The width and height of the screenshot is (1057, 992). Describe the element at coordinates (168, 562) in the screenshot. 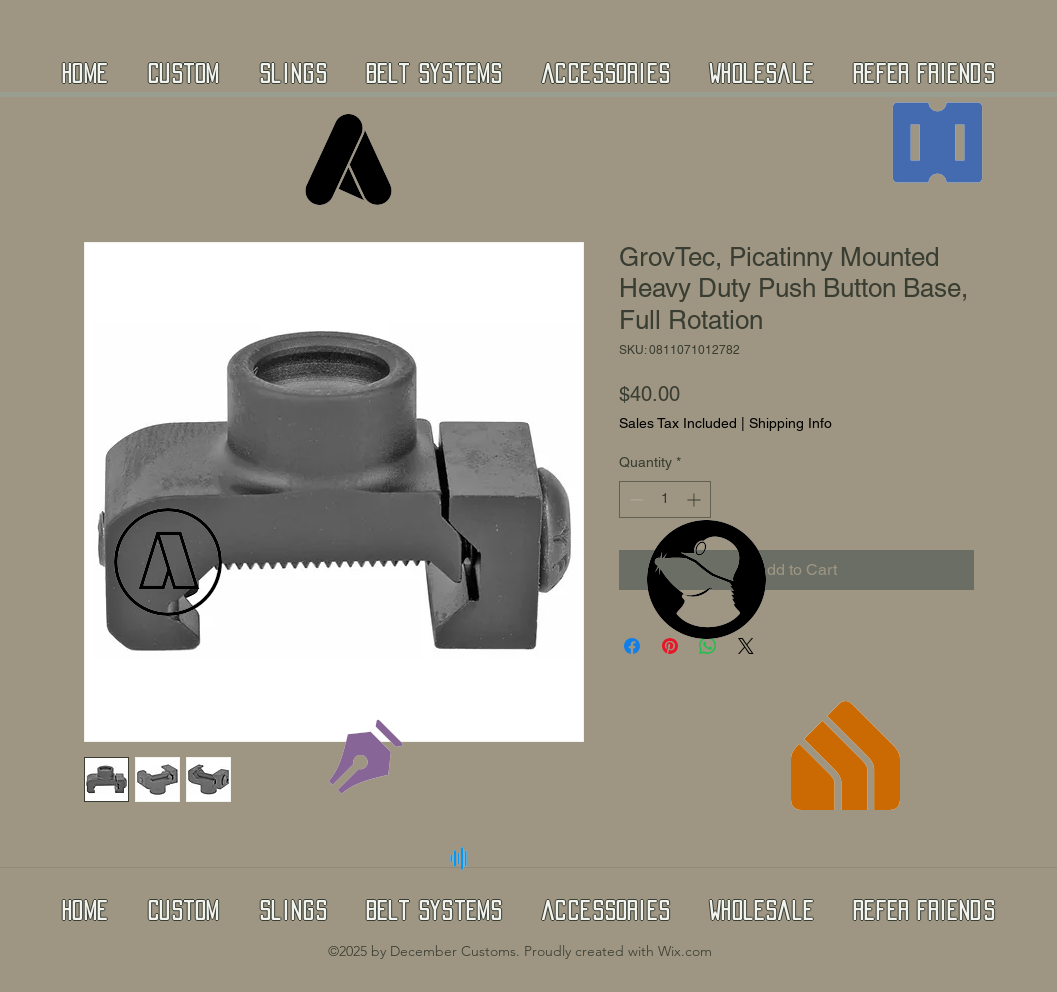

I see `open akiflow productivity app` at that location.